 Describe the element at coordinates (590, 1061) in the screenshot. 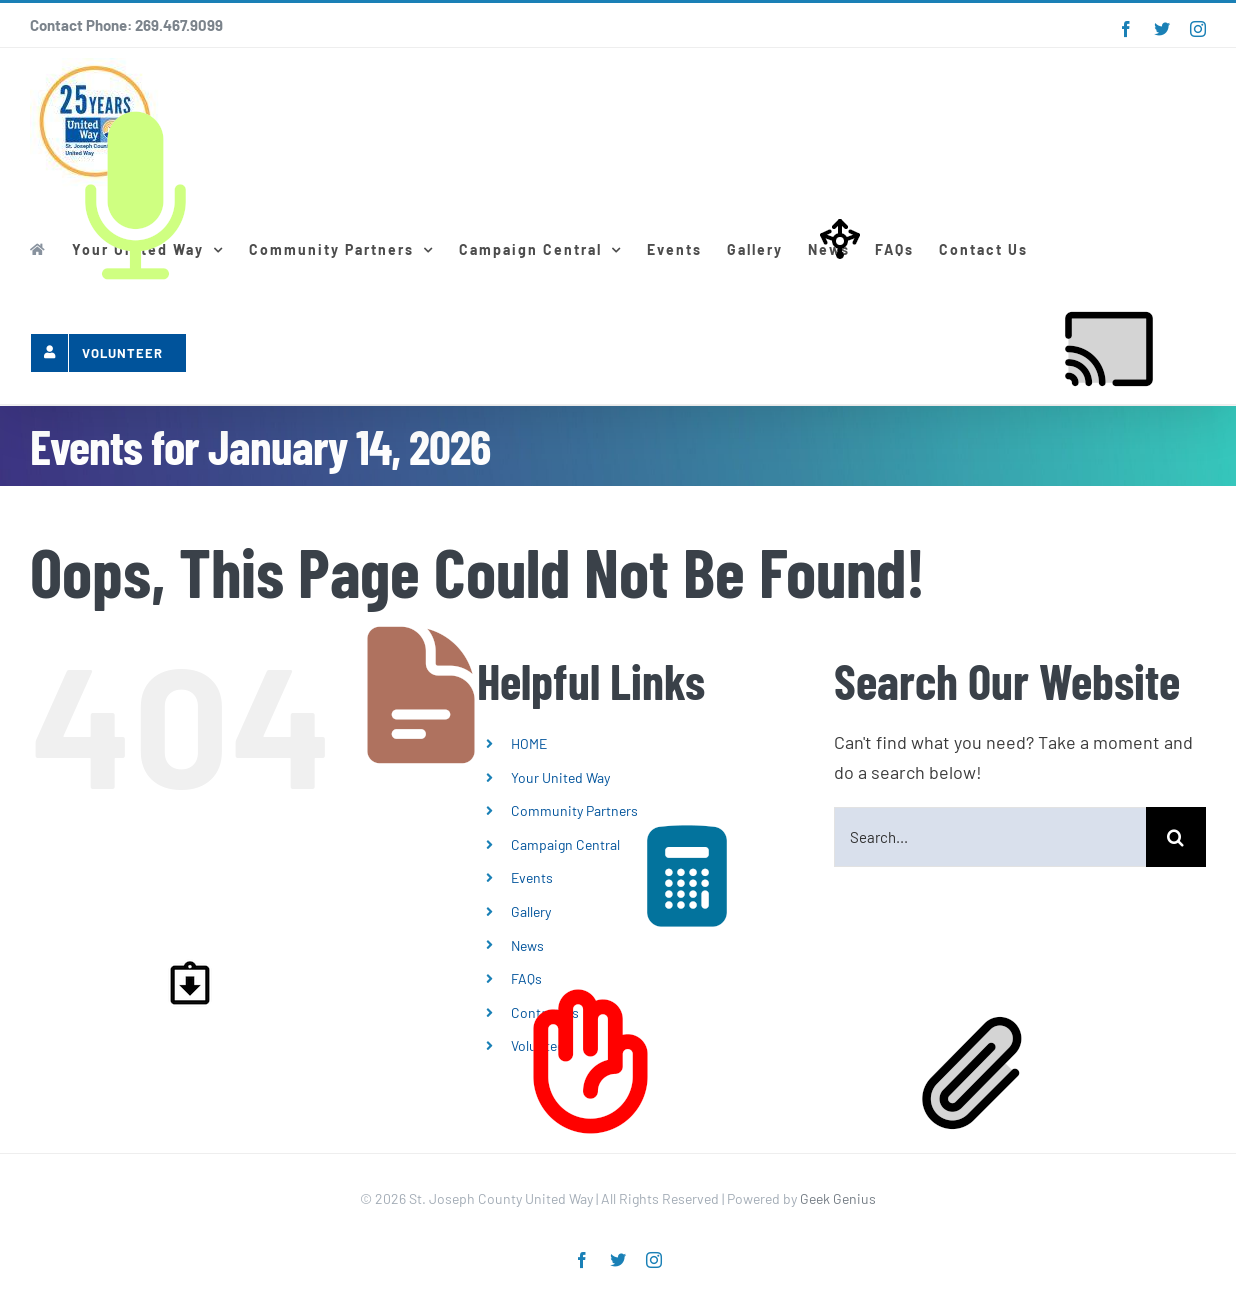

I see `stop or pause an action` at that location.